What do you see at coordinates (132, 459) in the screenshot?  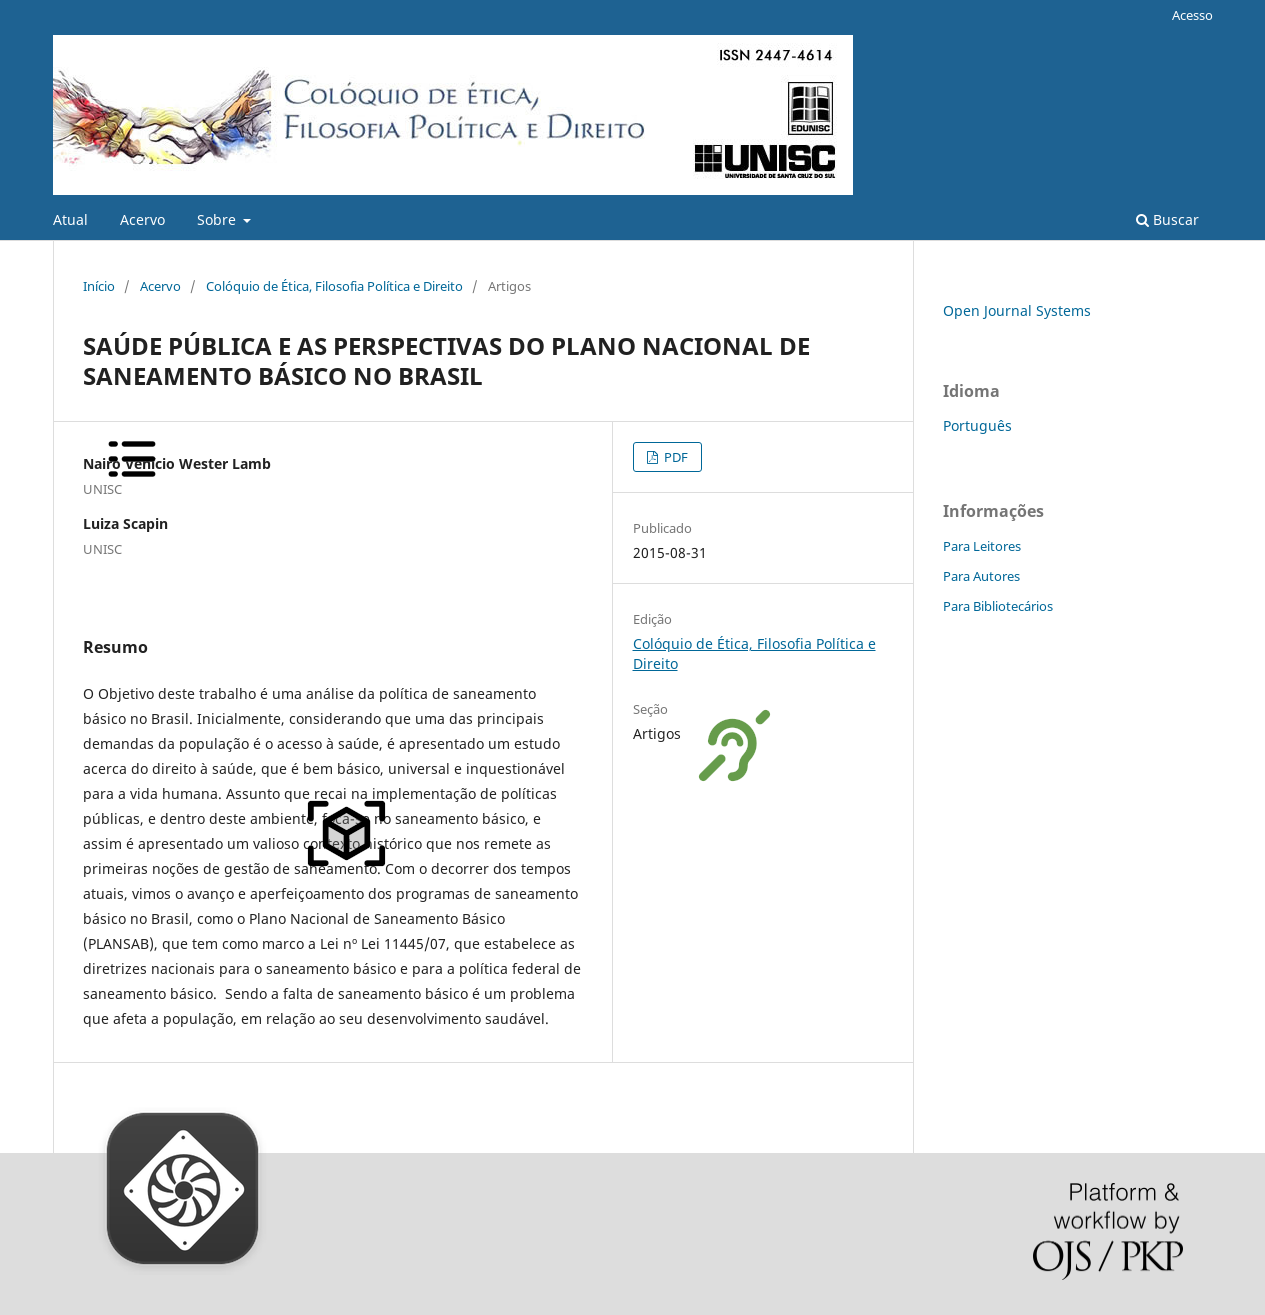 I see `view items in a list format` at bounding box center [132, 459].